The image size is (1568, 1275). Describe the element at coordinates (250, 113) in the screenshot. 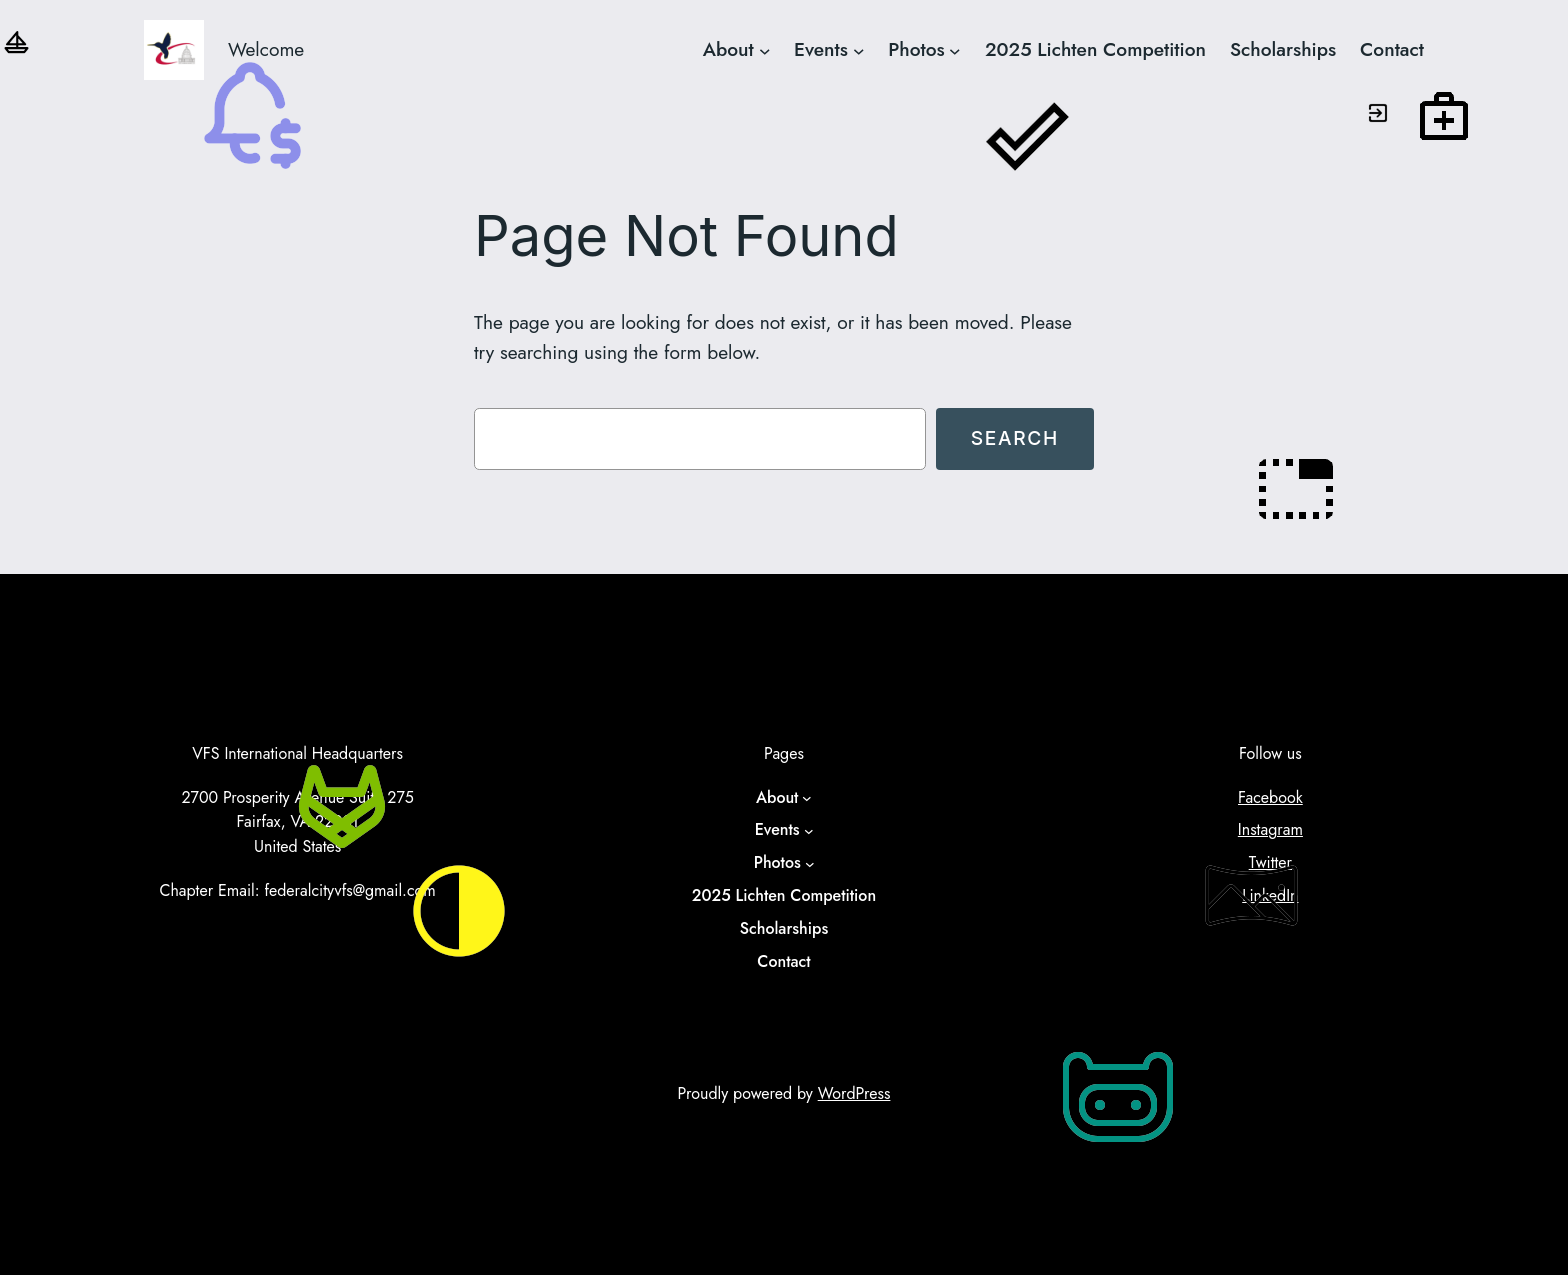

I see `set up price alerts or payment notifications` at that location.